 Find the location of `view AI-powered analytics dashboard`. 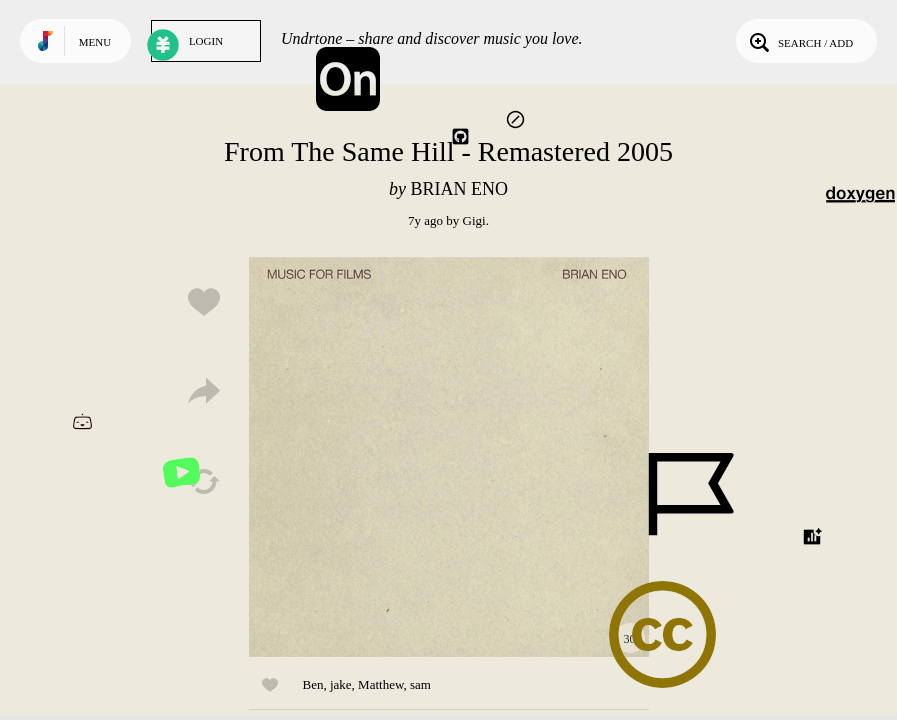

view AI-powered analytics dashboard is located at coordinates (812, 537).